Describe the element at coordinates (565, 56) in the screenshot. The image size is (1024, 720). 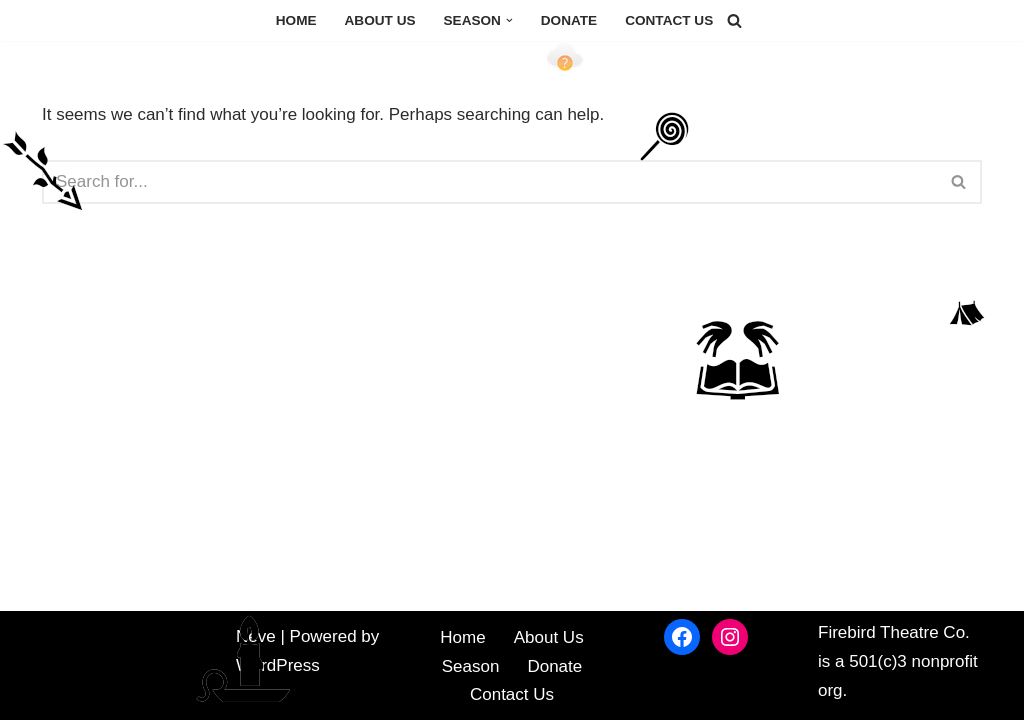
I see `weather data currently unavailable` at that location.